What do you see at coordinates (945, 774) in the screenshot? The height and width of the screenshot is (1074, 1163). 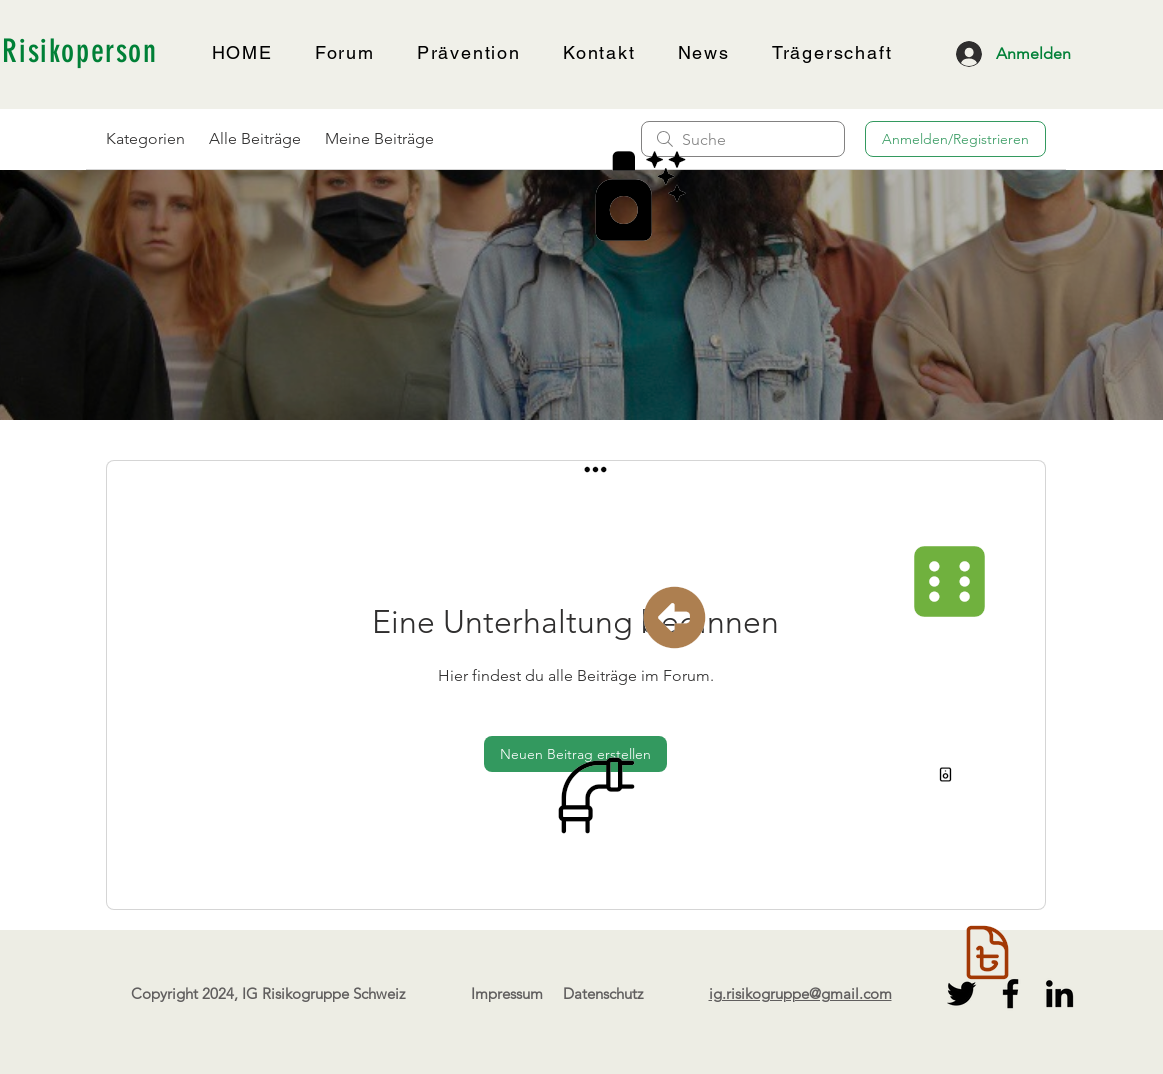 I see `adjust speaker or audio output settings` at bounding box center [945, 774].